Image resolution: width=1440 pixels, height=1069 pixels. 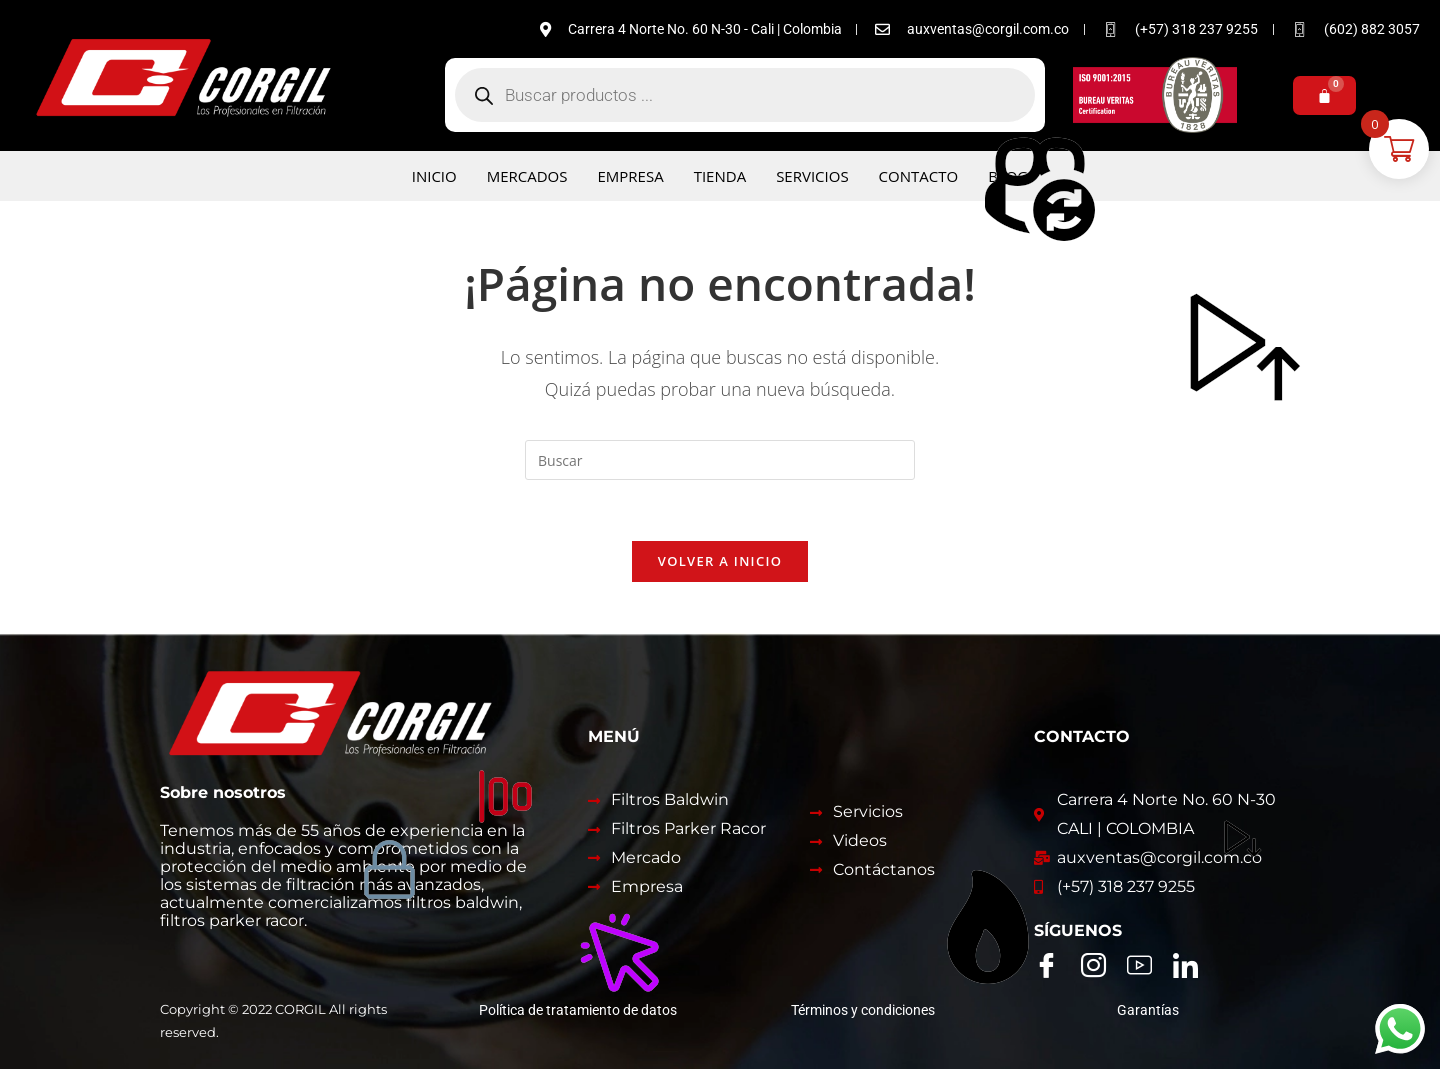 What do you see at coordinates (1040, 186) in the screenshot?
I see `copilot is processing your request` at bounding box center [1040, 186].